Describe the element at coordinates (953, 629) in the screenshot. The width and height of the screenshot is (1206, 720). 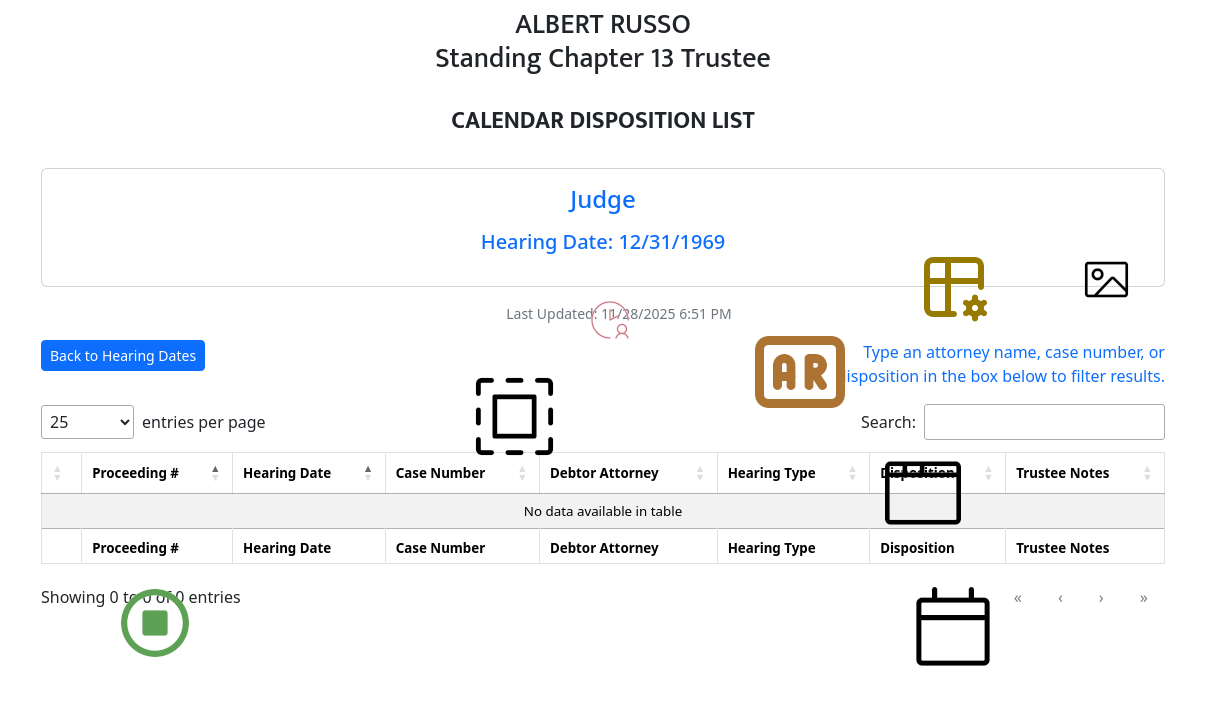
I see `view calendar or scheduled events` at that location.